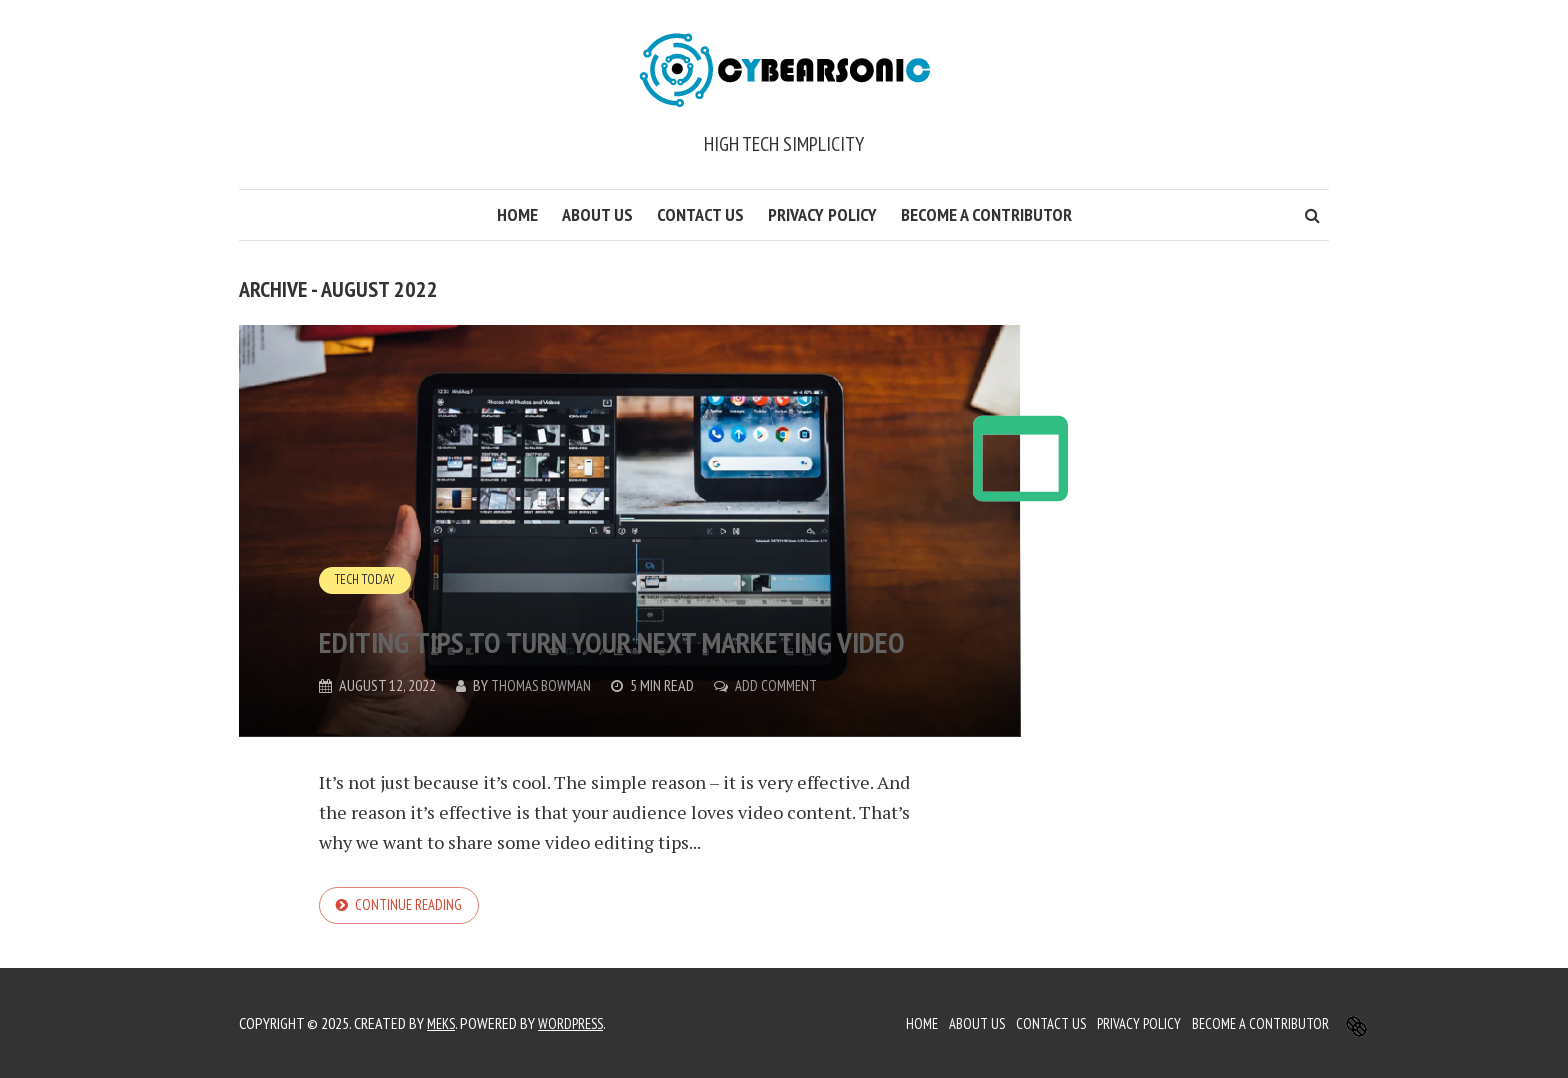 This screenshot has width=1568, height=1078. Describe the element at coordinates (1356, 1026) in the screenshot. I see `merge or combine selected objects` at that location.